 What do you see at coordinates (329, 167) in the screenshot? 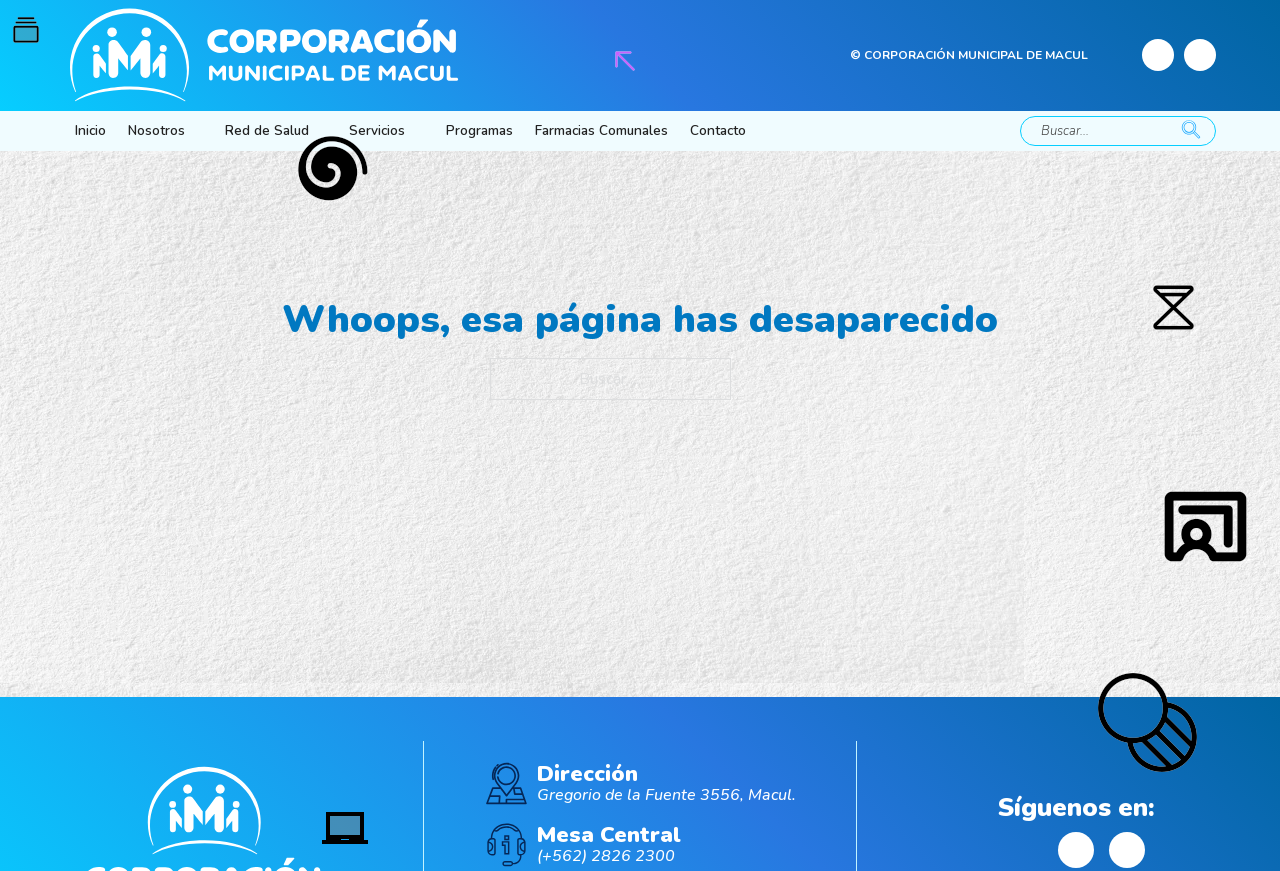
I see `indicates loading or processing content` at bounding box center [329, 167].